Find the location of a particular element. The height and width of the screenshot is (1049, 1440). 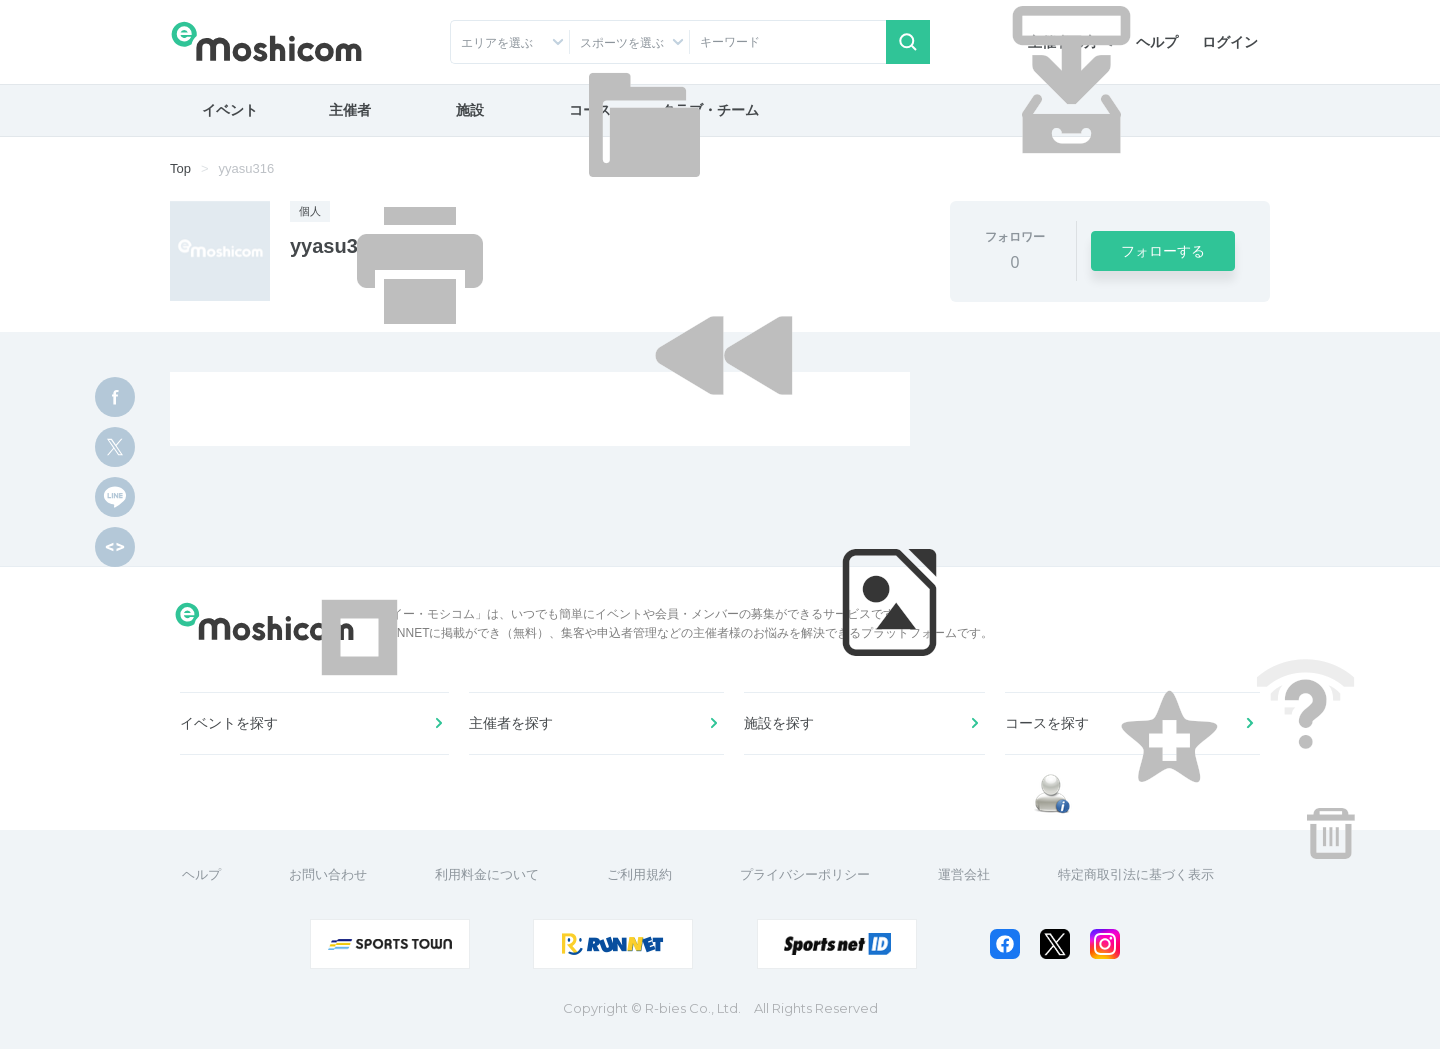

maximize the current window to full screen is located at coordinates (359, 637).